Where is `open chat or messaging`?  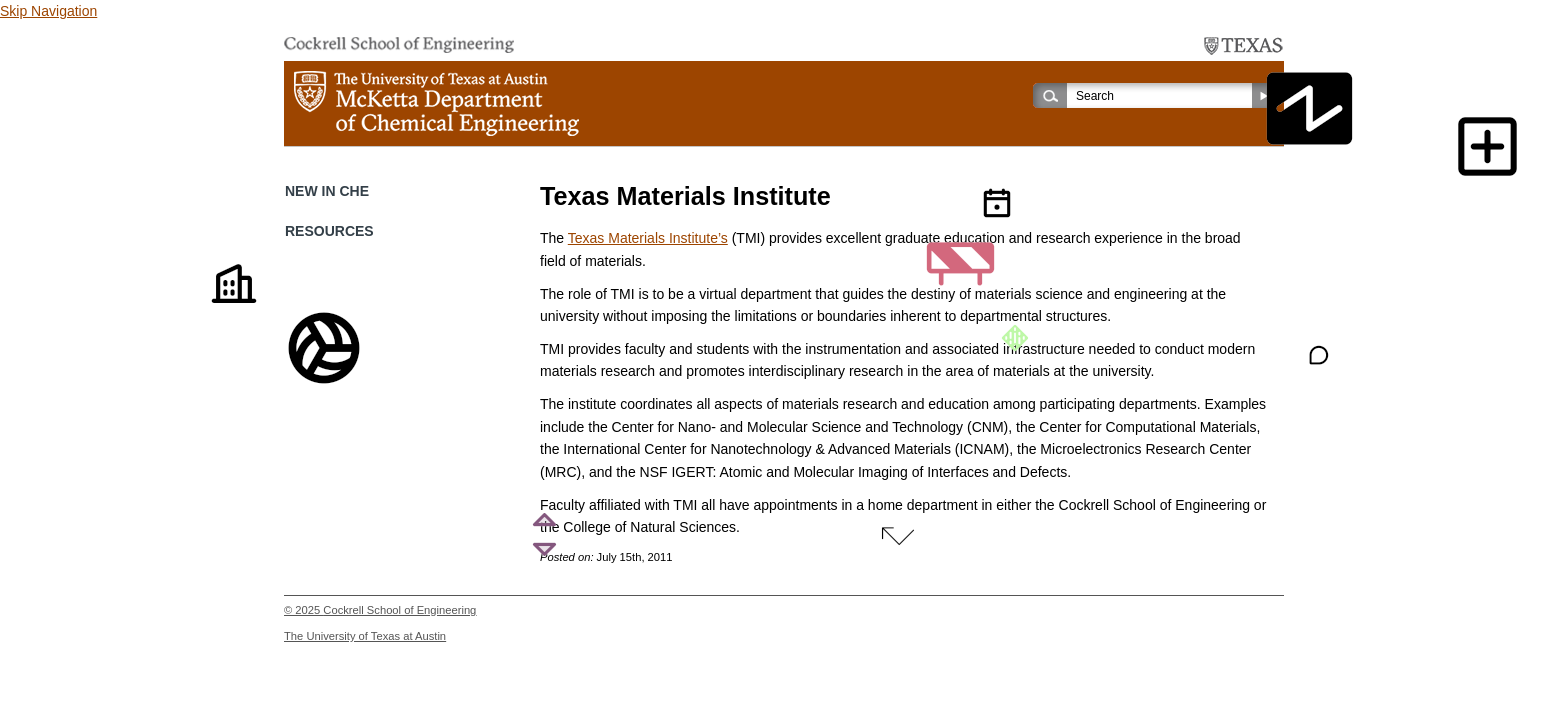
open chat or messaging is located at coordinates (1318, 355).